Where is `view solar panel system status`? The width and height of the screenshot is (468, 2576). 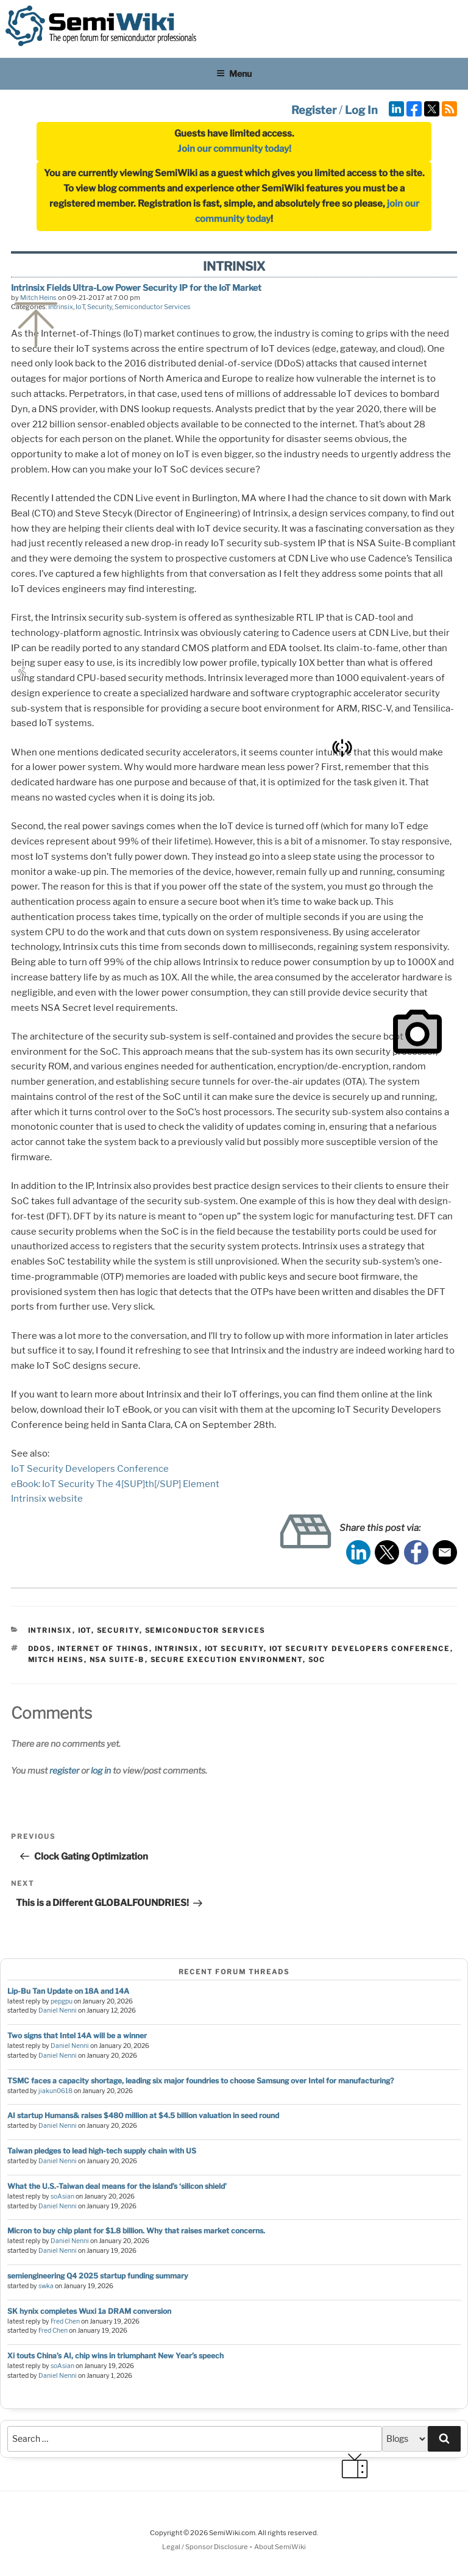
view solar panel system status is located at coordinates (305, 1533).